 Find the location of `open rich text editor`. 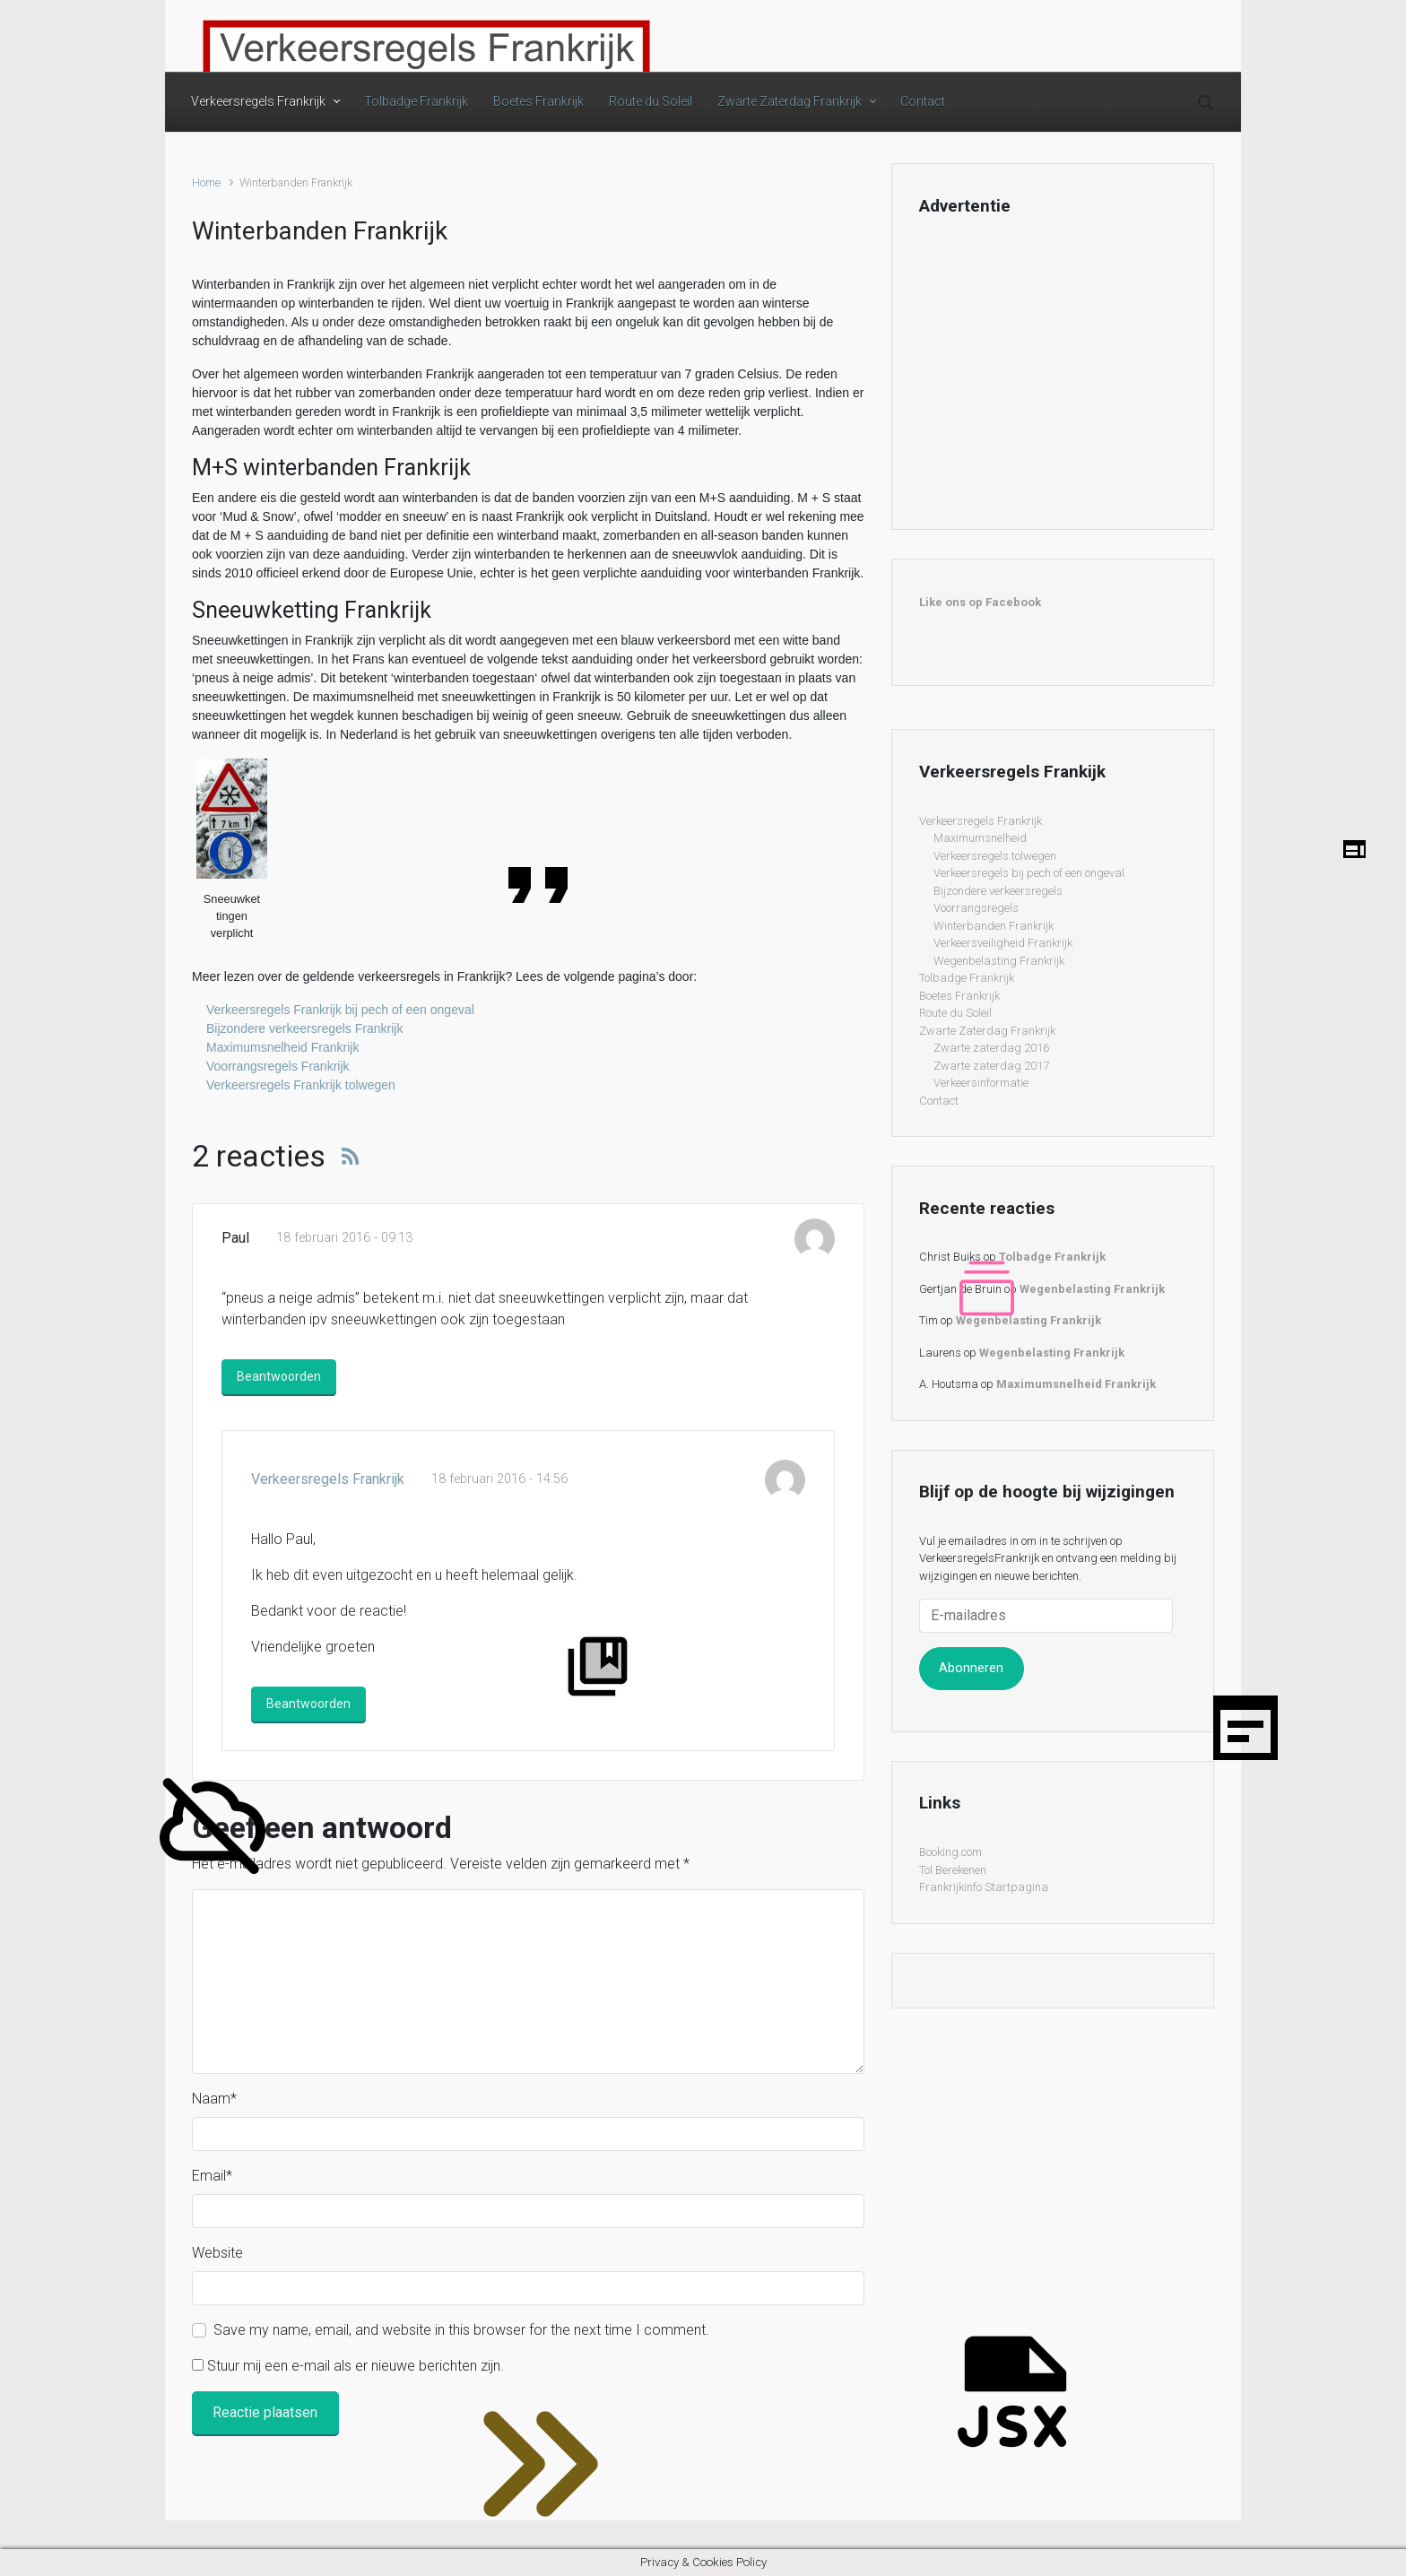

open rich text editor is located at coordinates (1245, 1728).